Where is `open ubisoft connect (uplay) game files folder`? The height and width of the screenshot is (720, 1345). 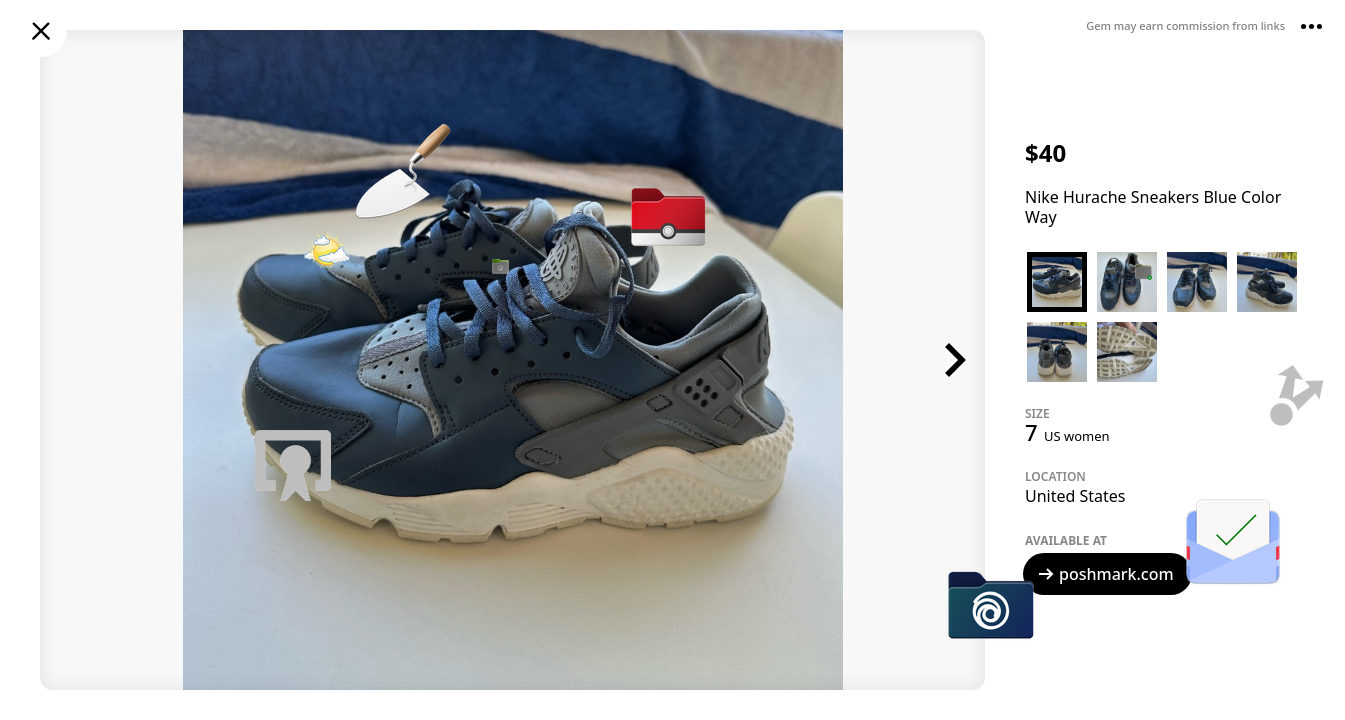
open ubisoft connect (uplay) game files folder is located at coordinates (990, 607).